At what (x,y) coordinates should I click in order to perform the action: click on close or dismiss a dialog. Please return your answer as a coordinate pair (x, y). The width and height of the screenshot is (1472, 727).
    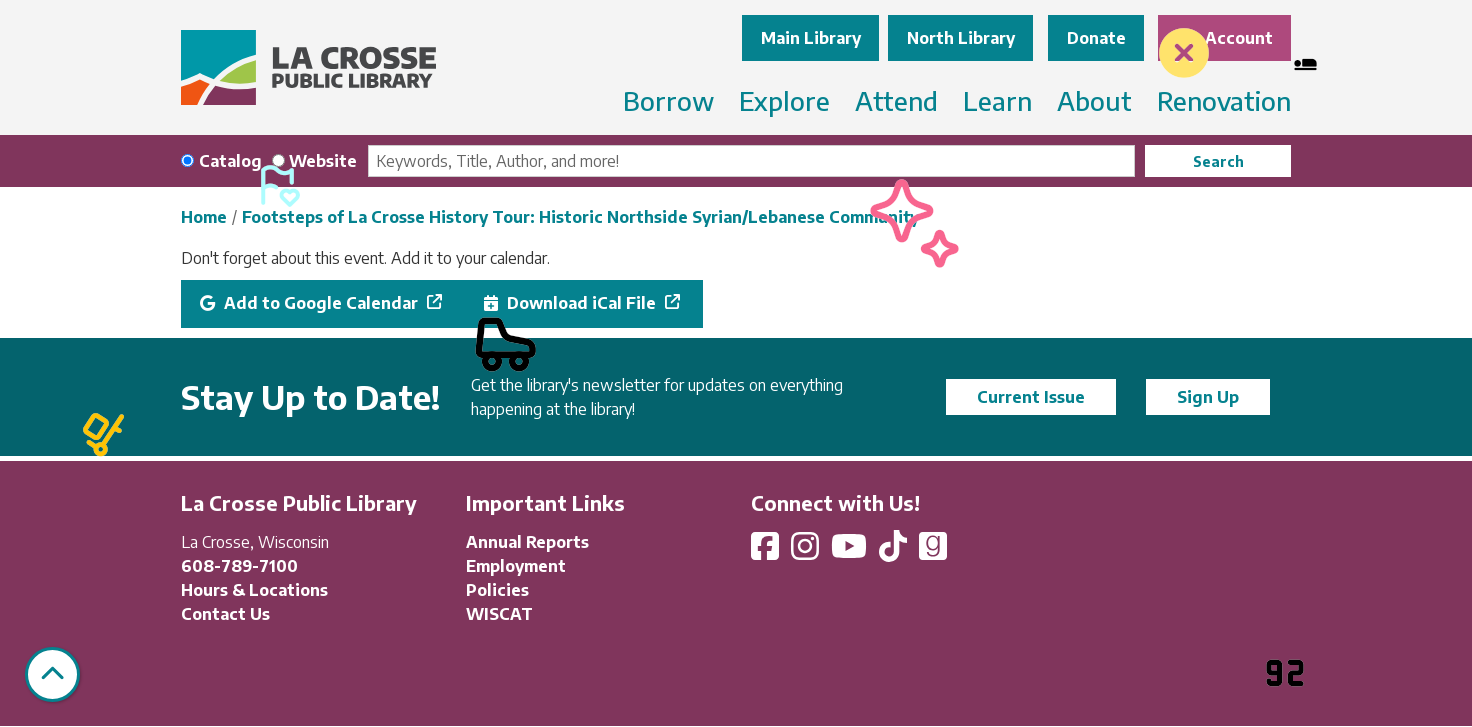
    Looking at the image, I should click on (1184, 53).